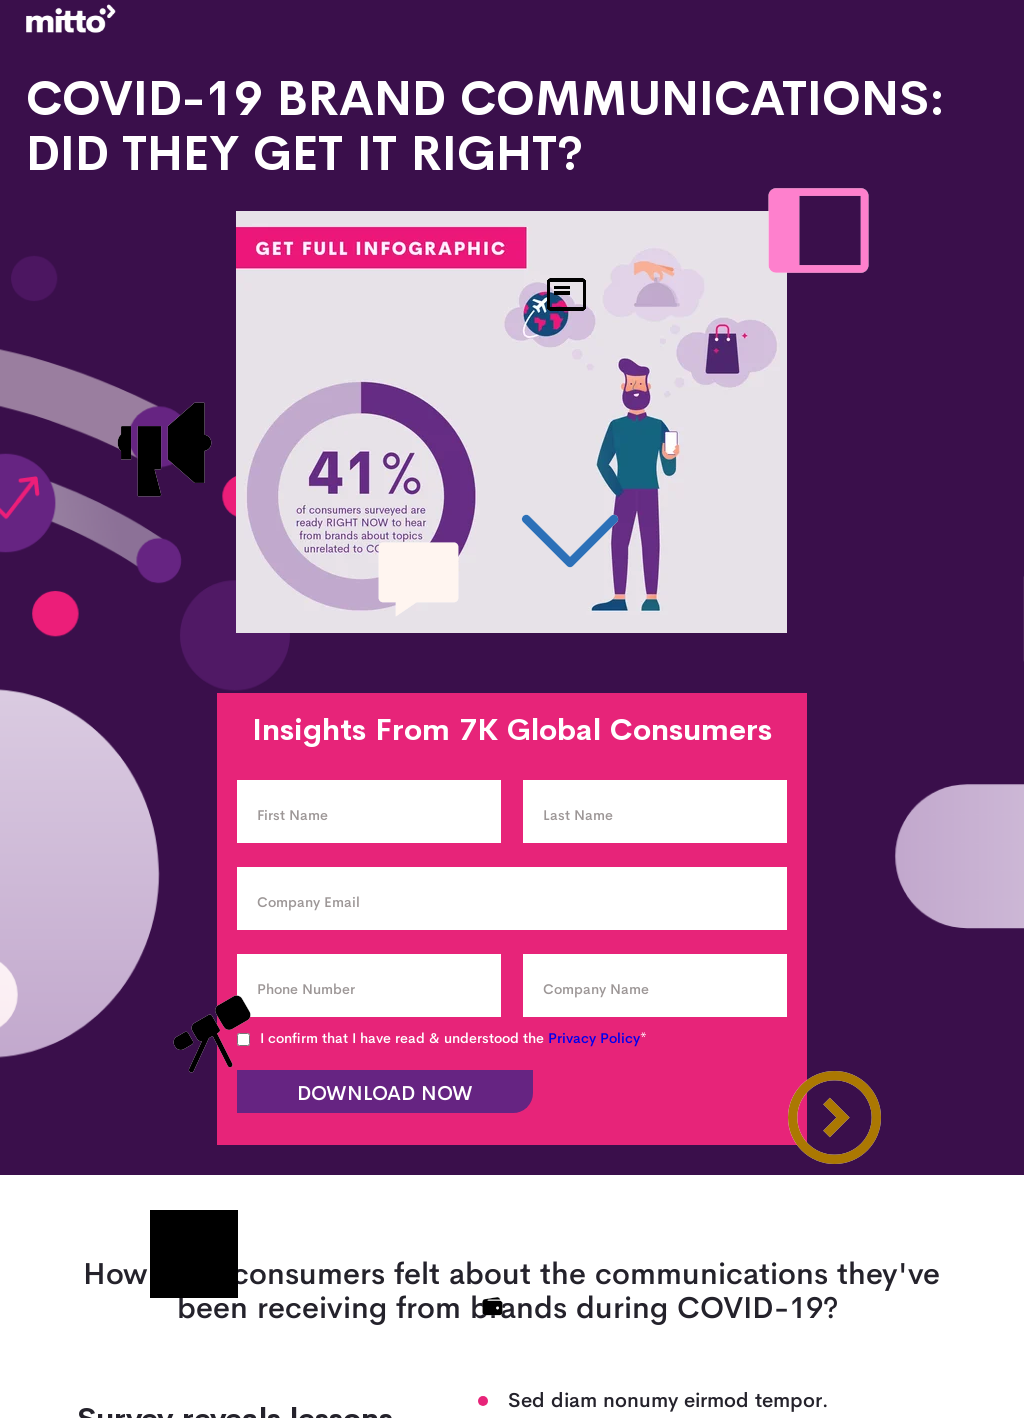 The image size is (1024, 1418). Describe the element at coordinates (570, 541) in the screenshot. I see `expand a dropdown menu or section` at that location.